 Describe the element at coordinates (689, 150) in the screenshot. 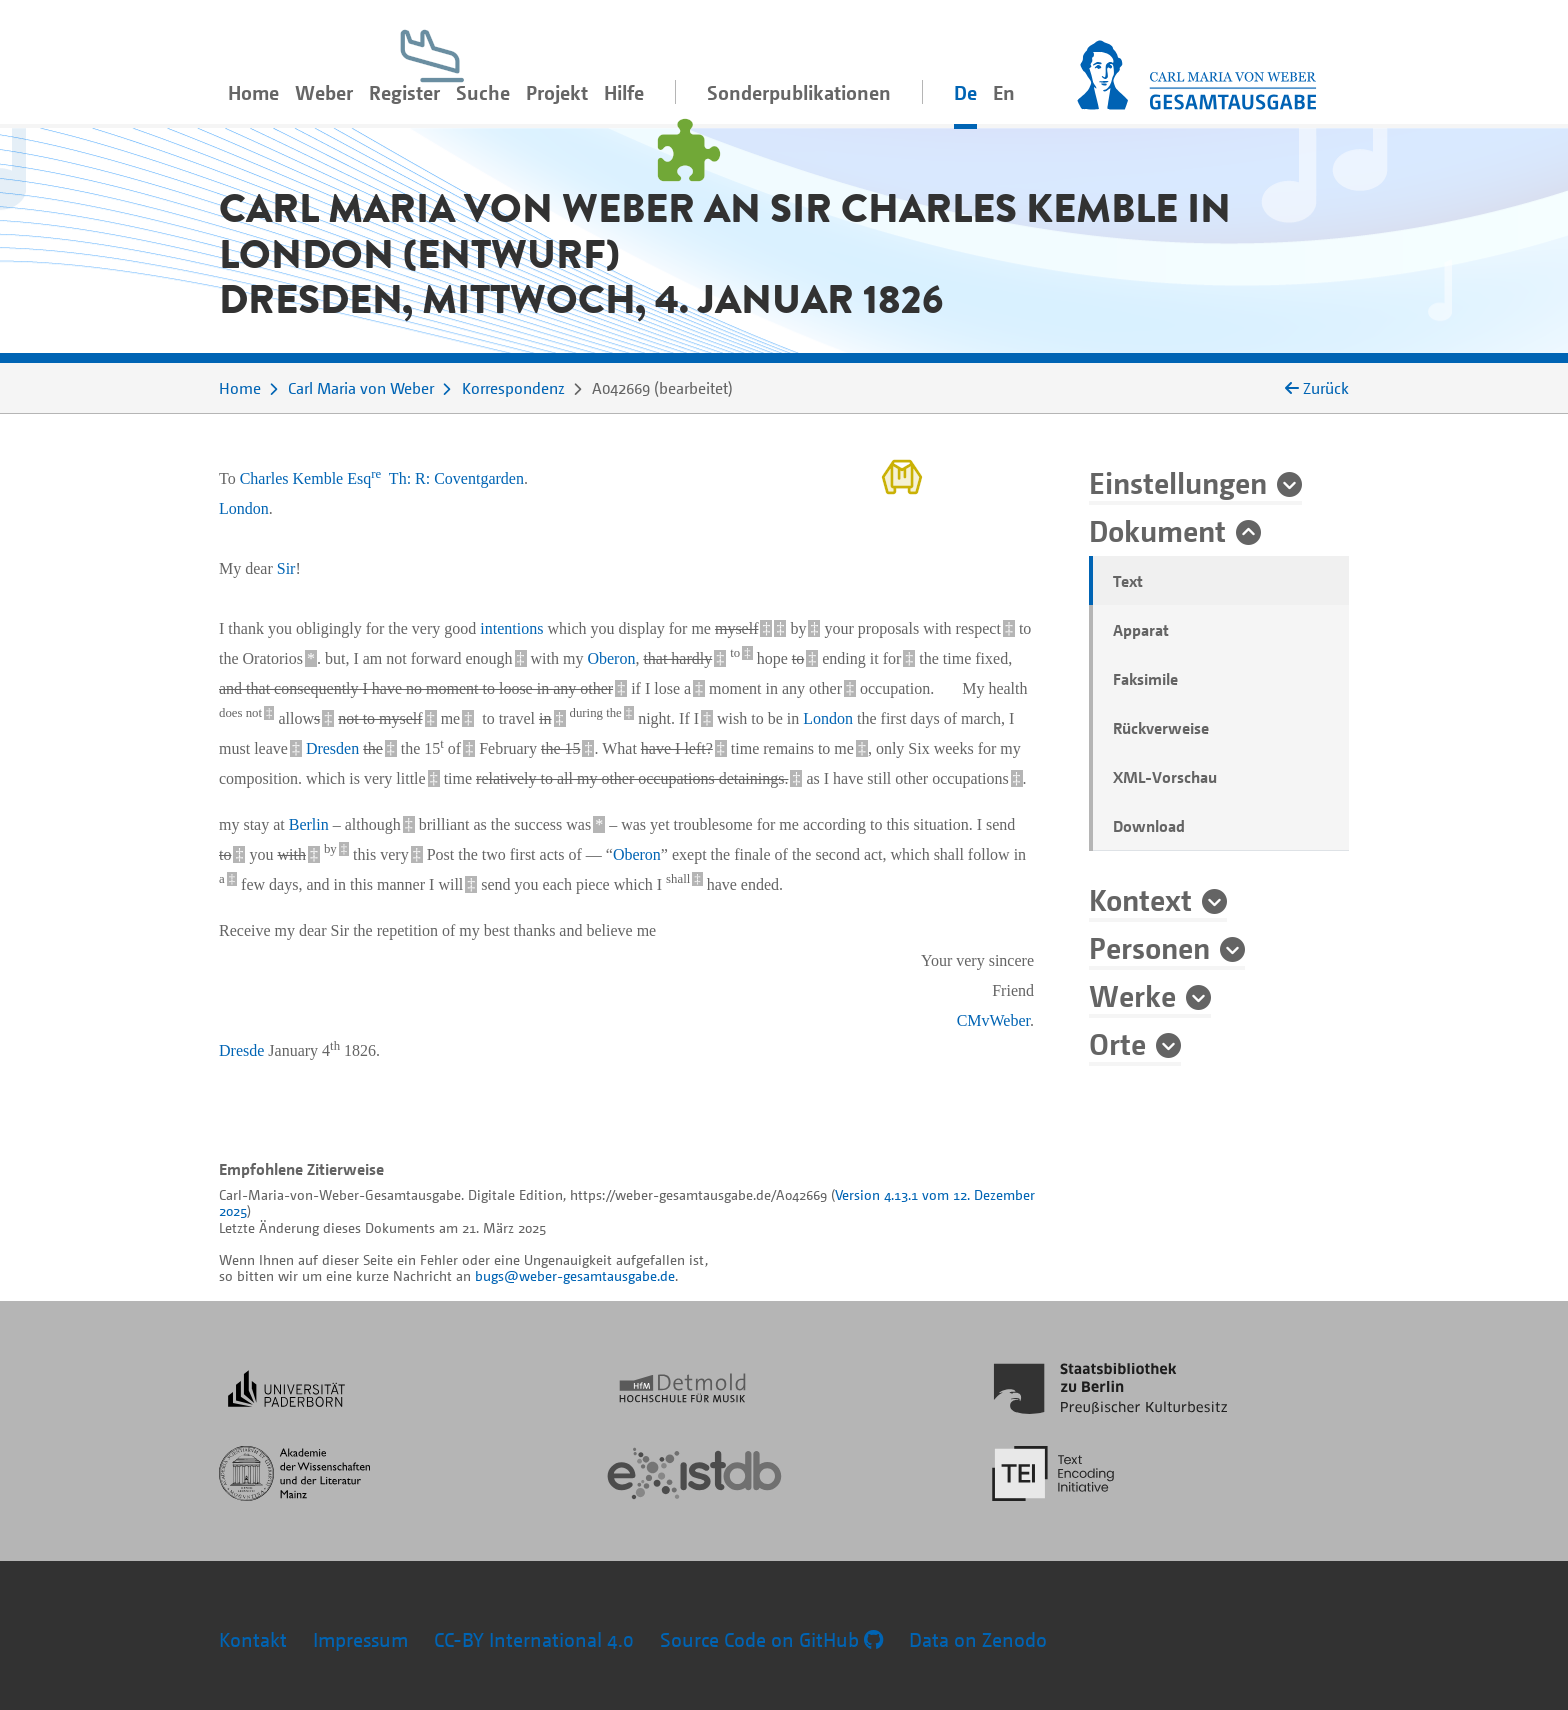

I see `access plugins or extensions` at that location.